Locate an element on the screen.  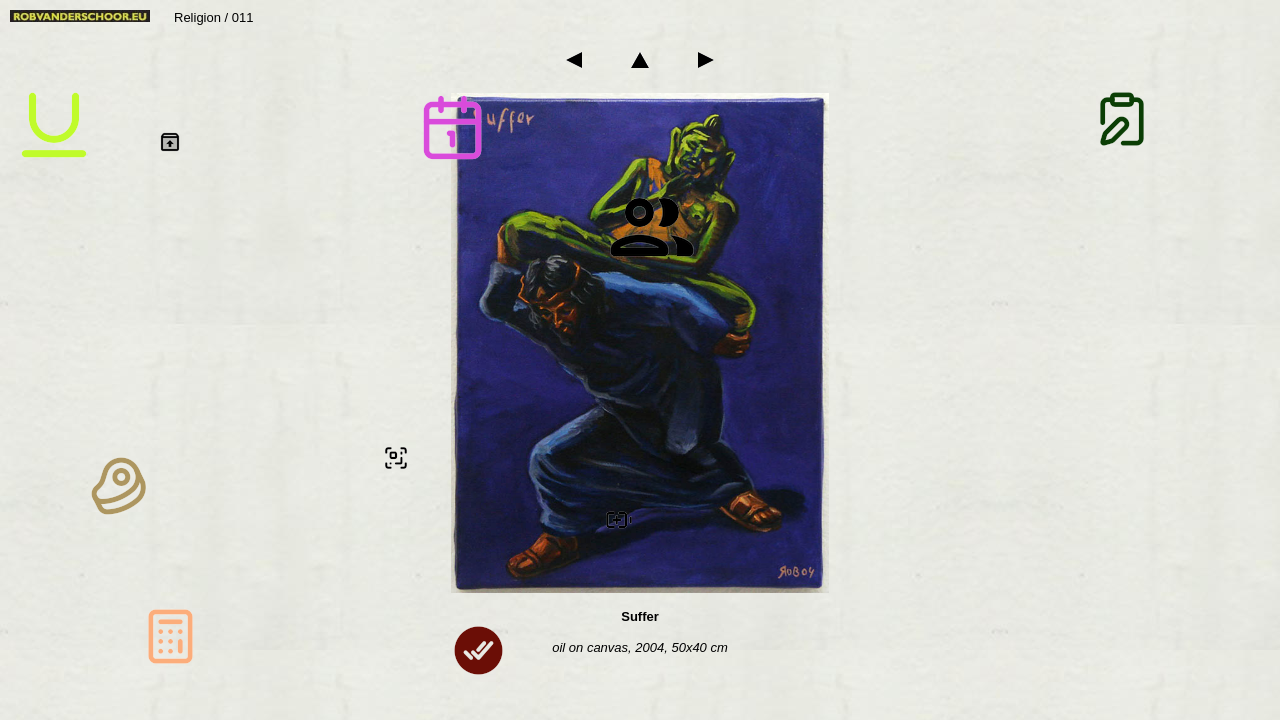
apply underline formatting to selected text is located at coordinates (54, 125).